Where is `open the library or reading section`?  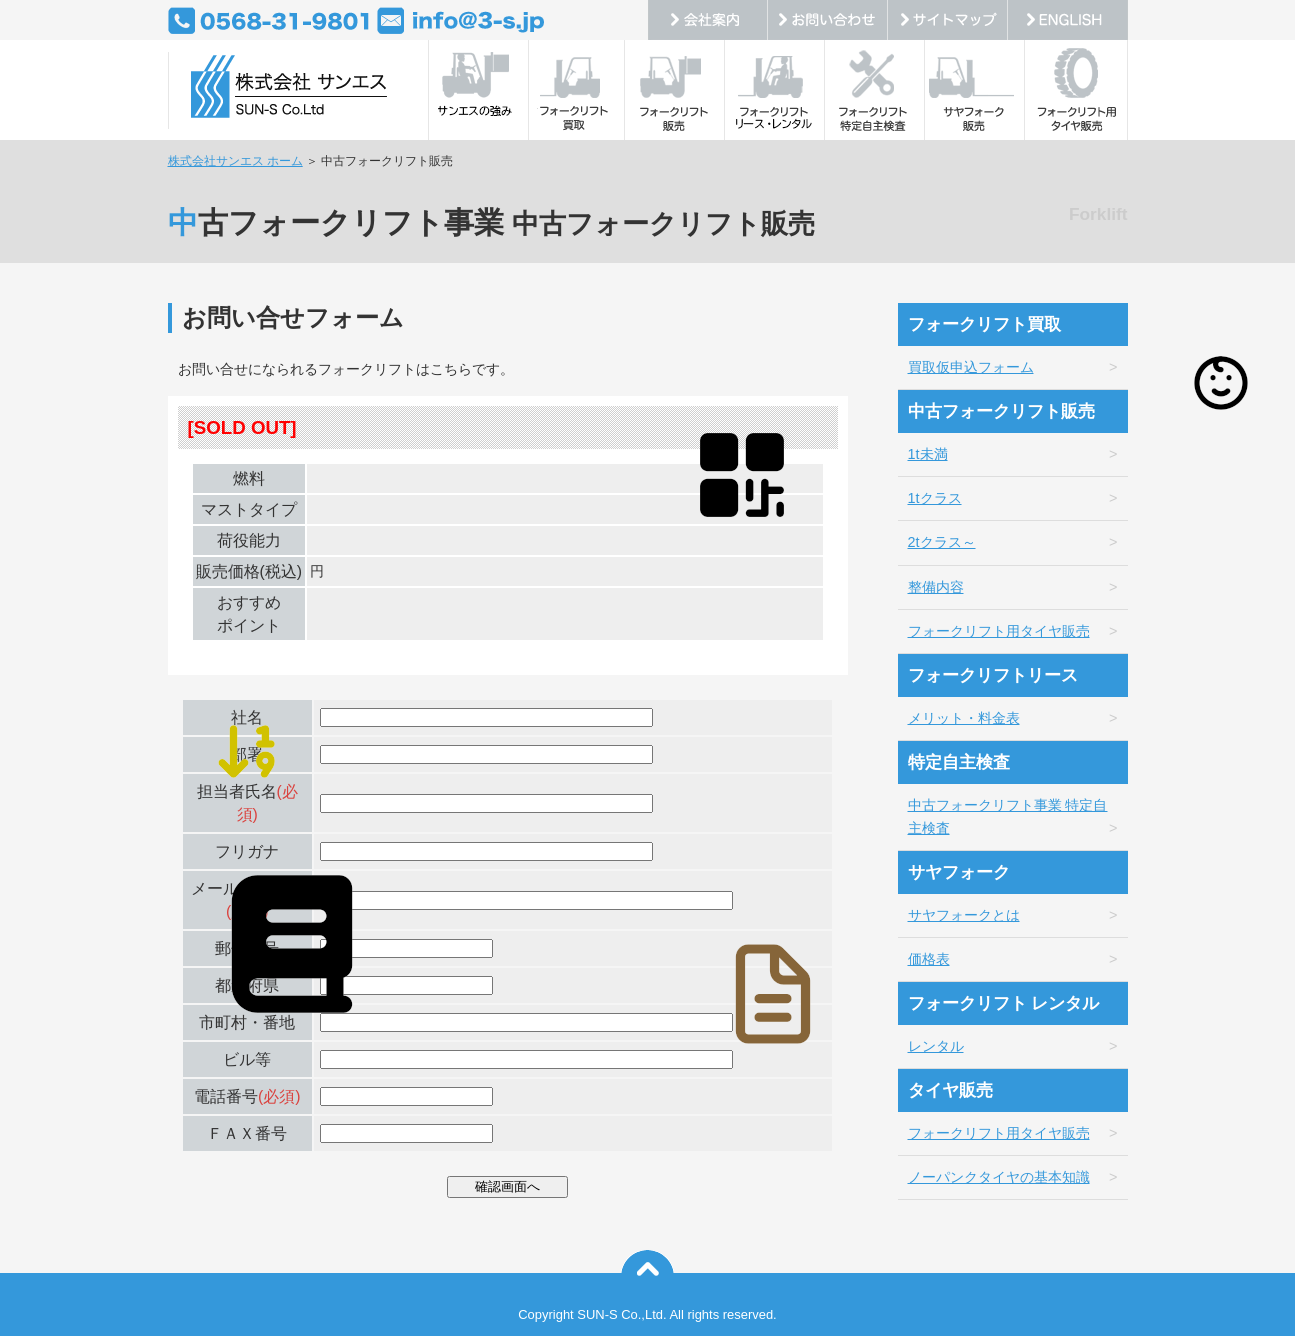 open the library or reading section is located at coordinates (292, 944).